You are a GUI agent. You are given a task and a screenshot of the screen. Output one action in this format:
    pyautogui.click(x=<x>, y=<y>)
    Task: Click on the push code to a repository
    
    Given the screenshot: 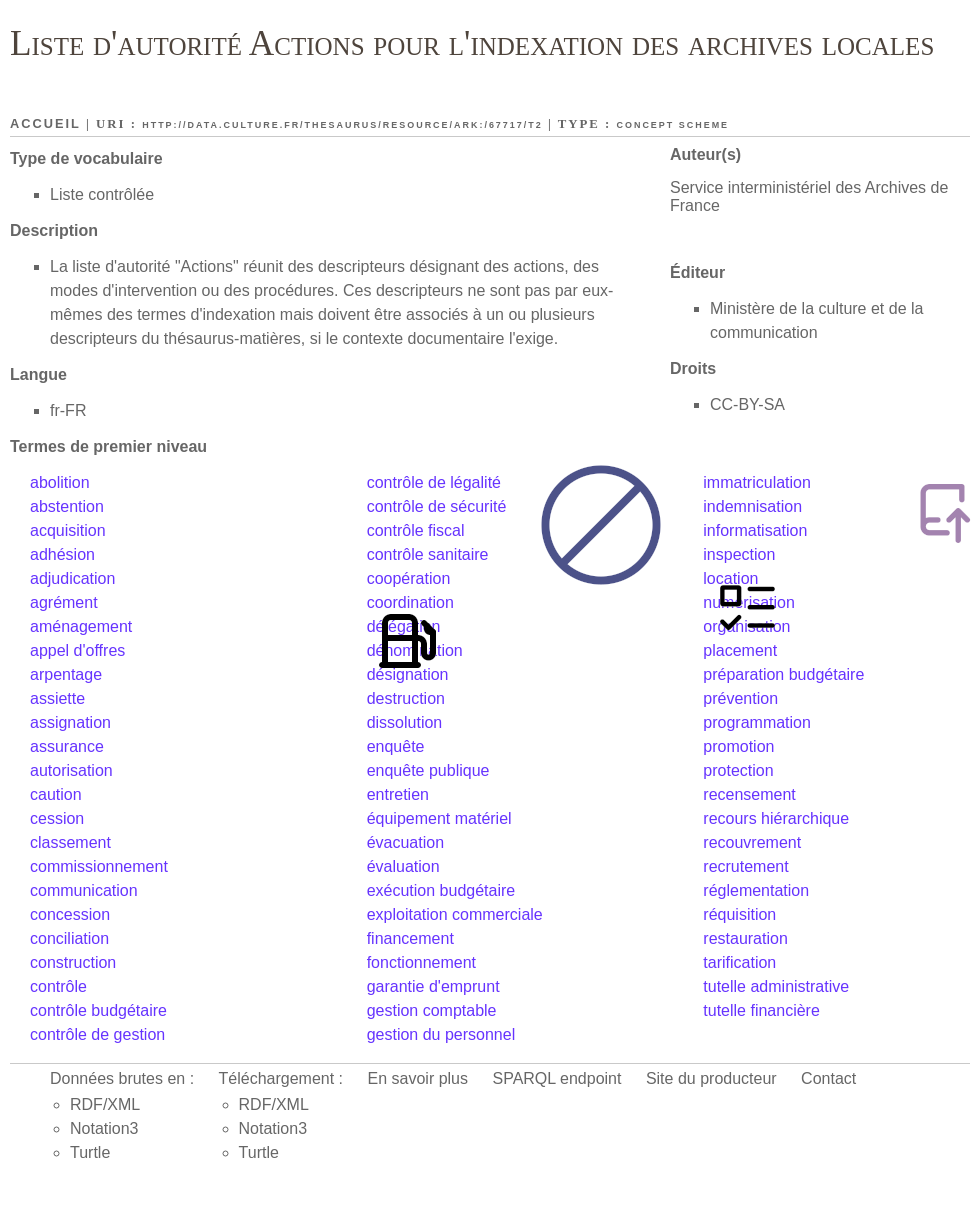 What is the action you would take?
    pyautogui.click(x=942, y=513)
    